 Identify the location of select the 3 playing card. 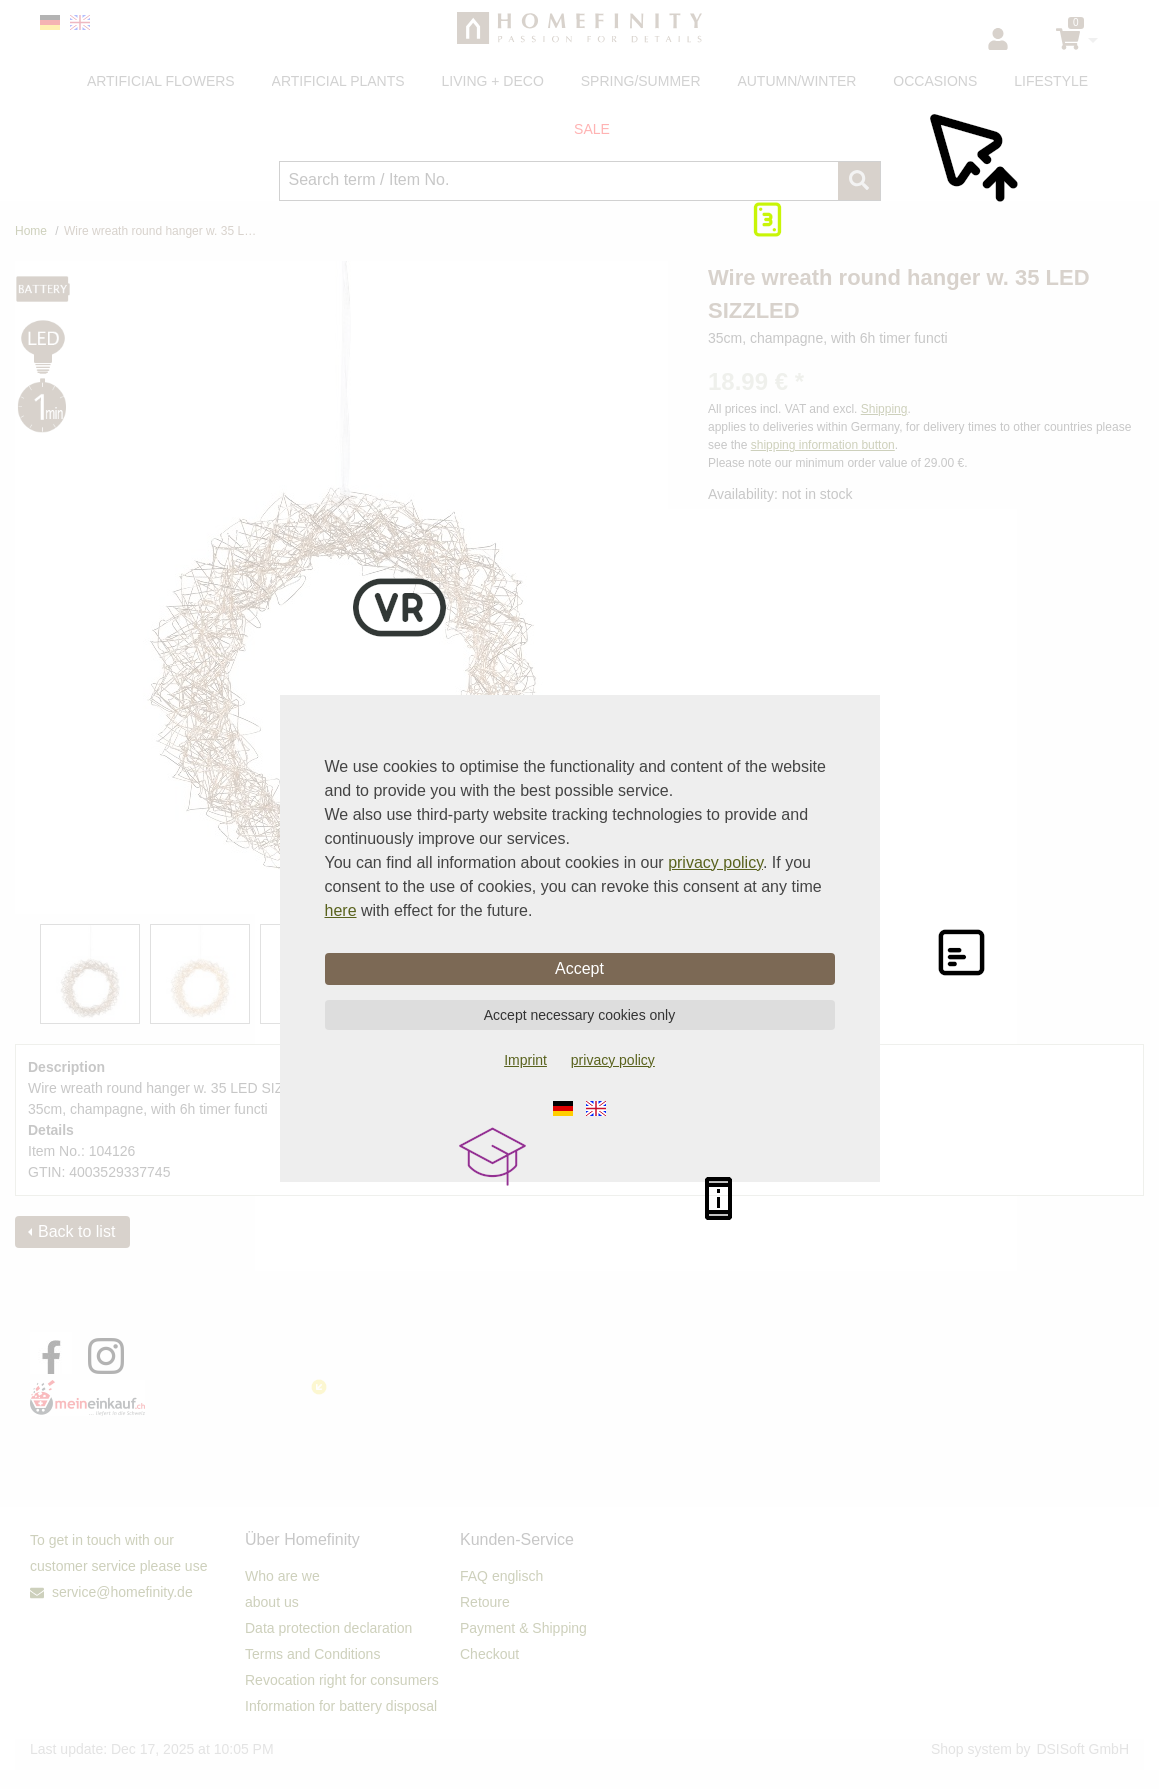
(767, 219).